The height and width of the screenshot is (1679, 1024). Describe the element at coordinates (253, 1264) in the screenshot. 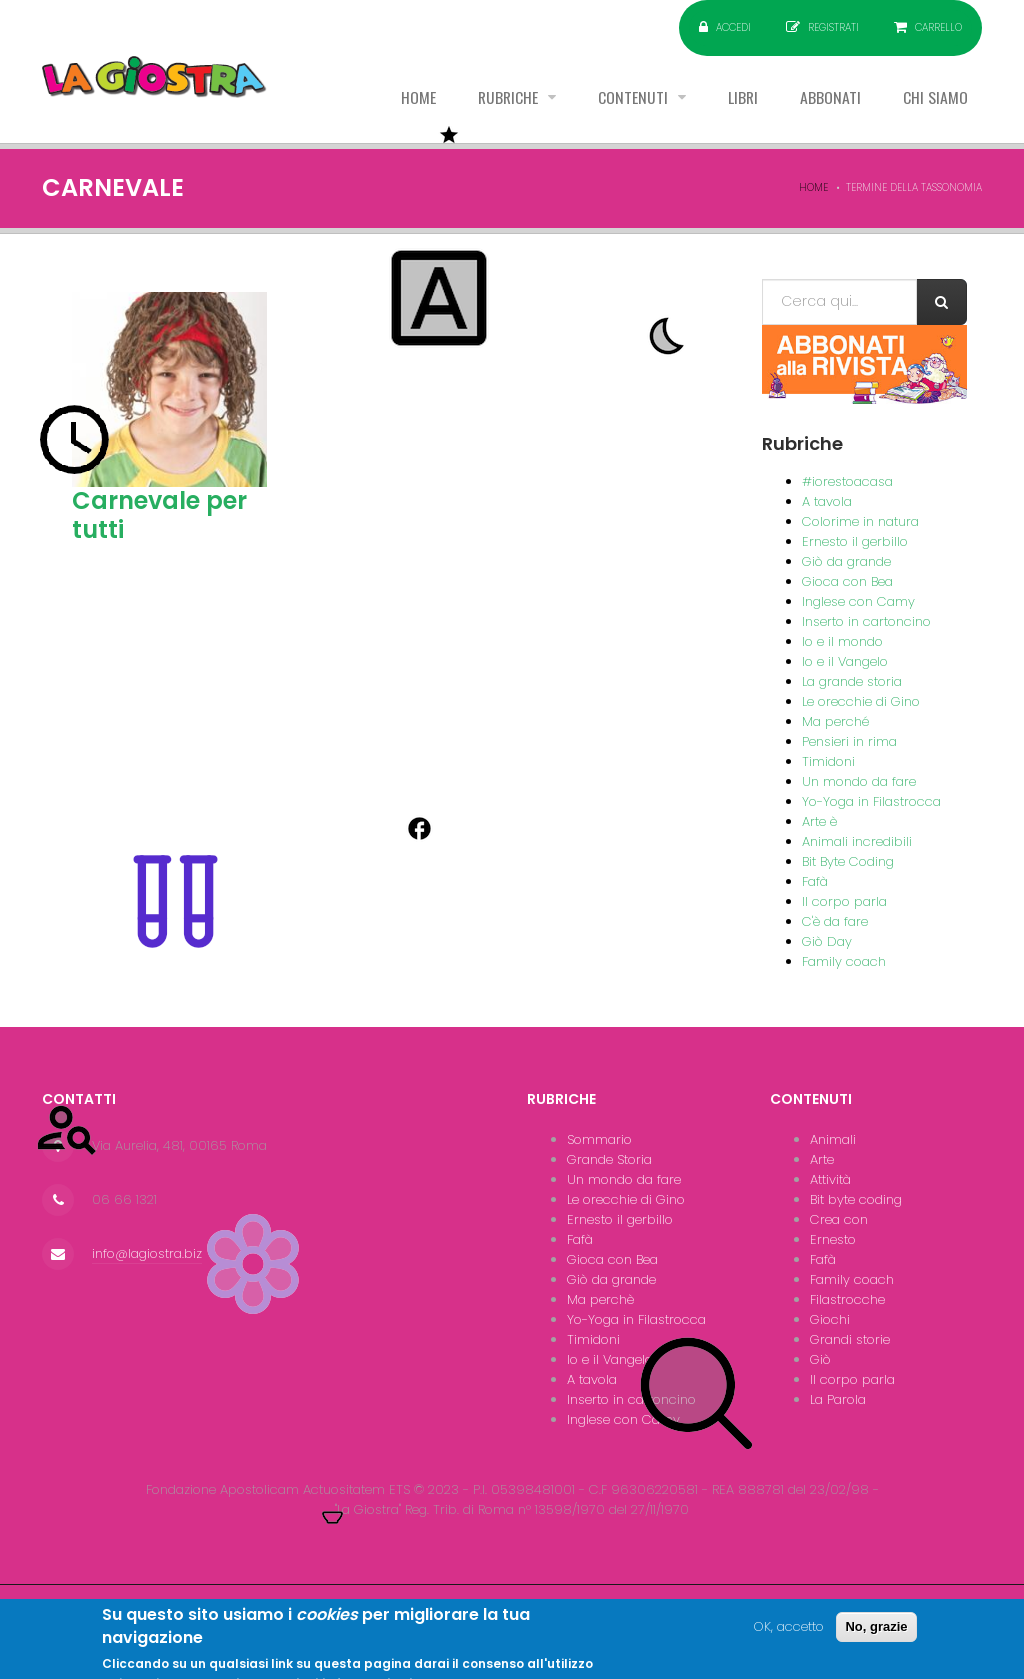

I see `access garden or plant care features` at that location.